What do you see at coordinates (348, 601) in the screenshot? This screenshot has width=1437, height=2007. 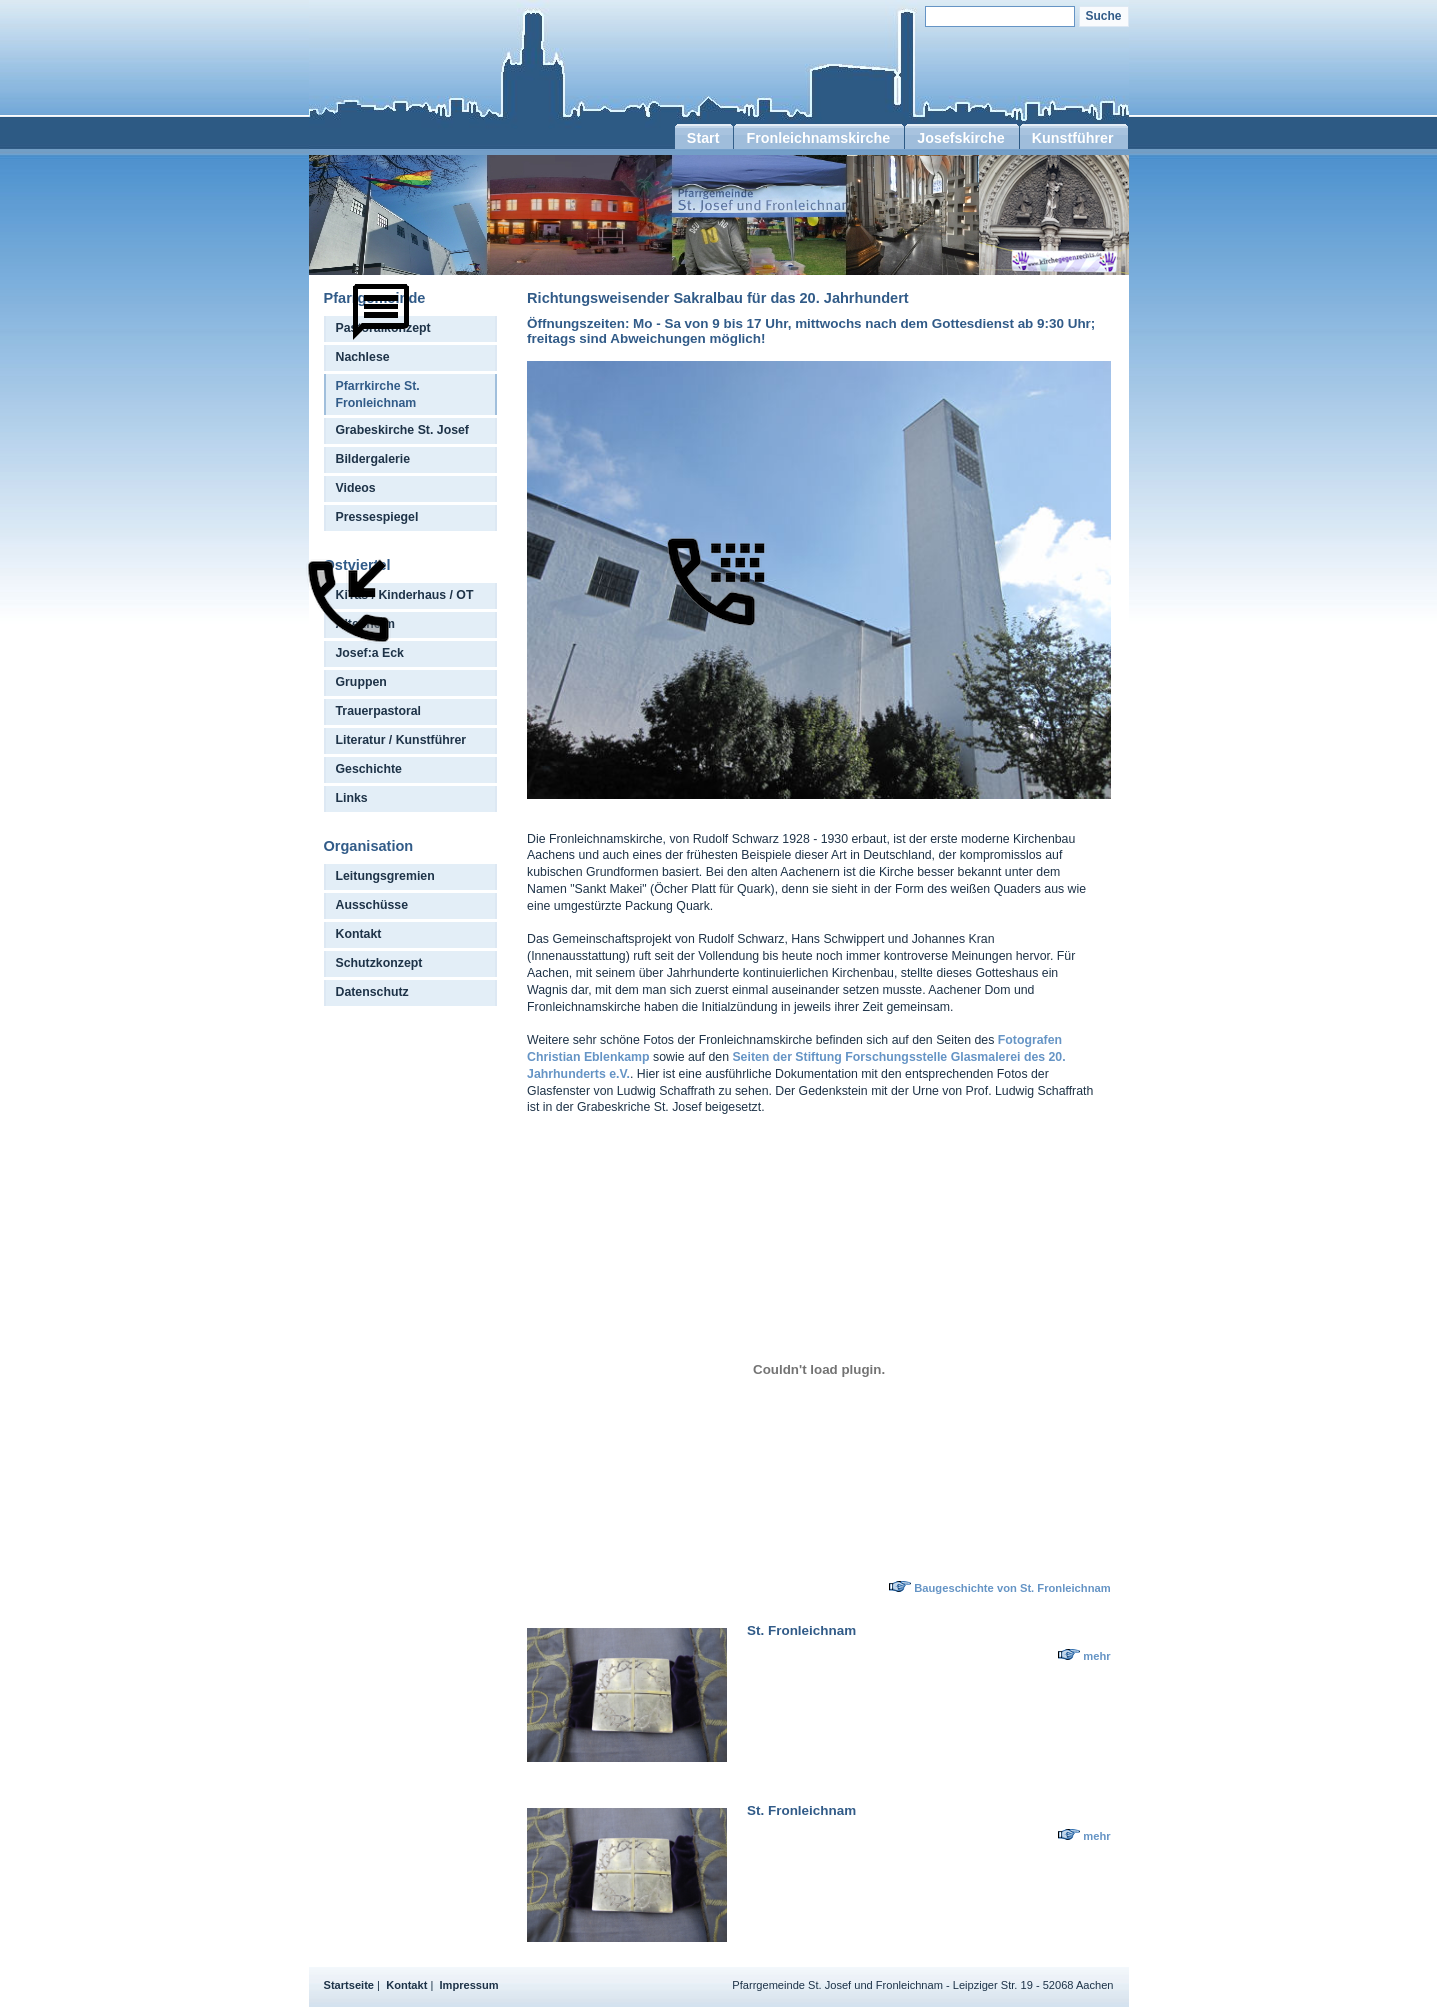 I see `indicates an incoming call or callback request` at bounding box center [348, 601].